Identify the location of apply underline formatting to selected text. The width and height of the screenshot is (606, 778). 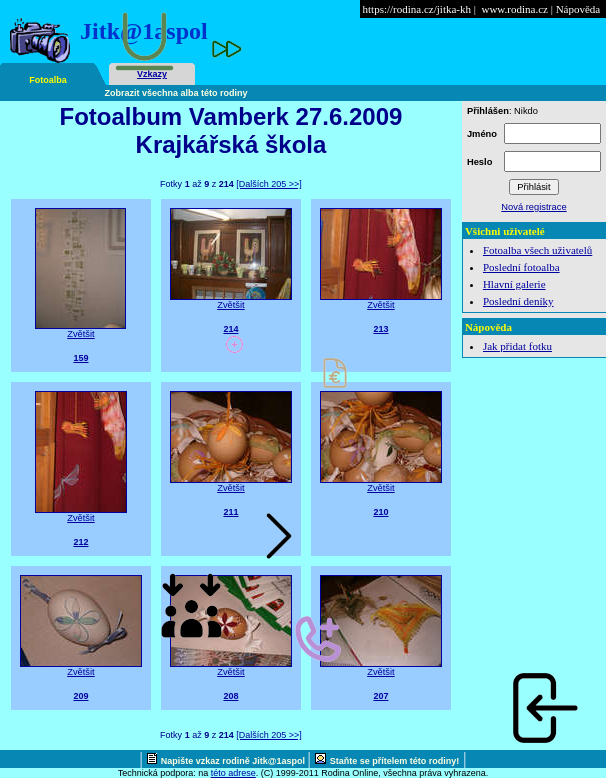
(144, 41).